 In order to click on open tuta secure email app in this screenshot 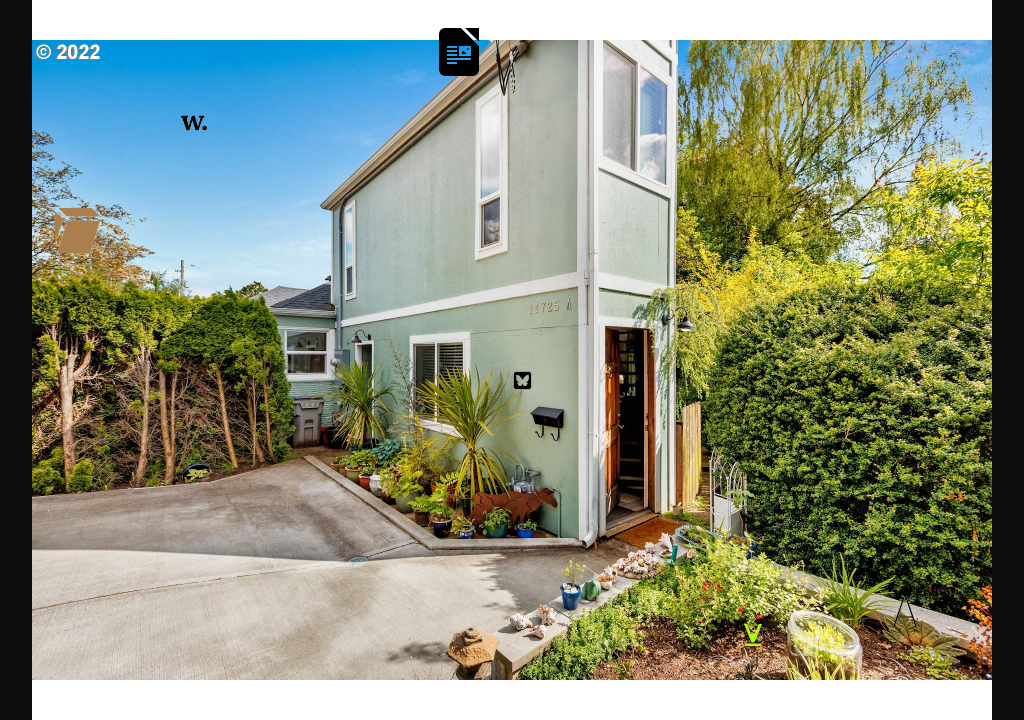, I will do `click(77, 230)`.